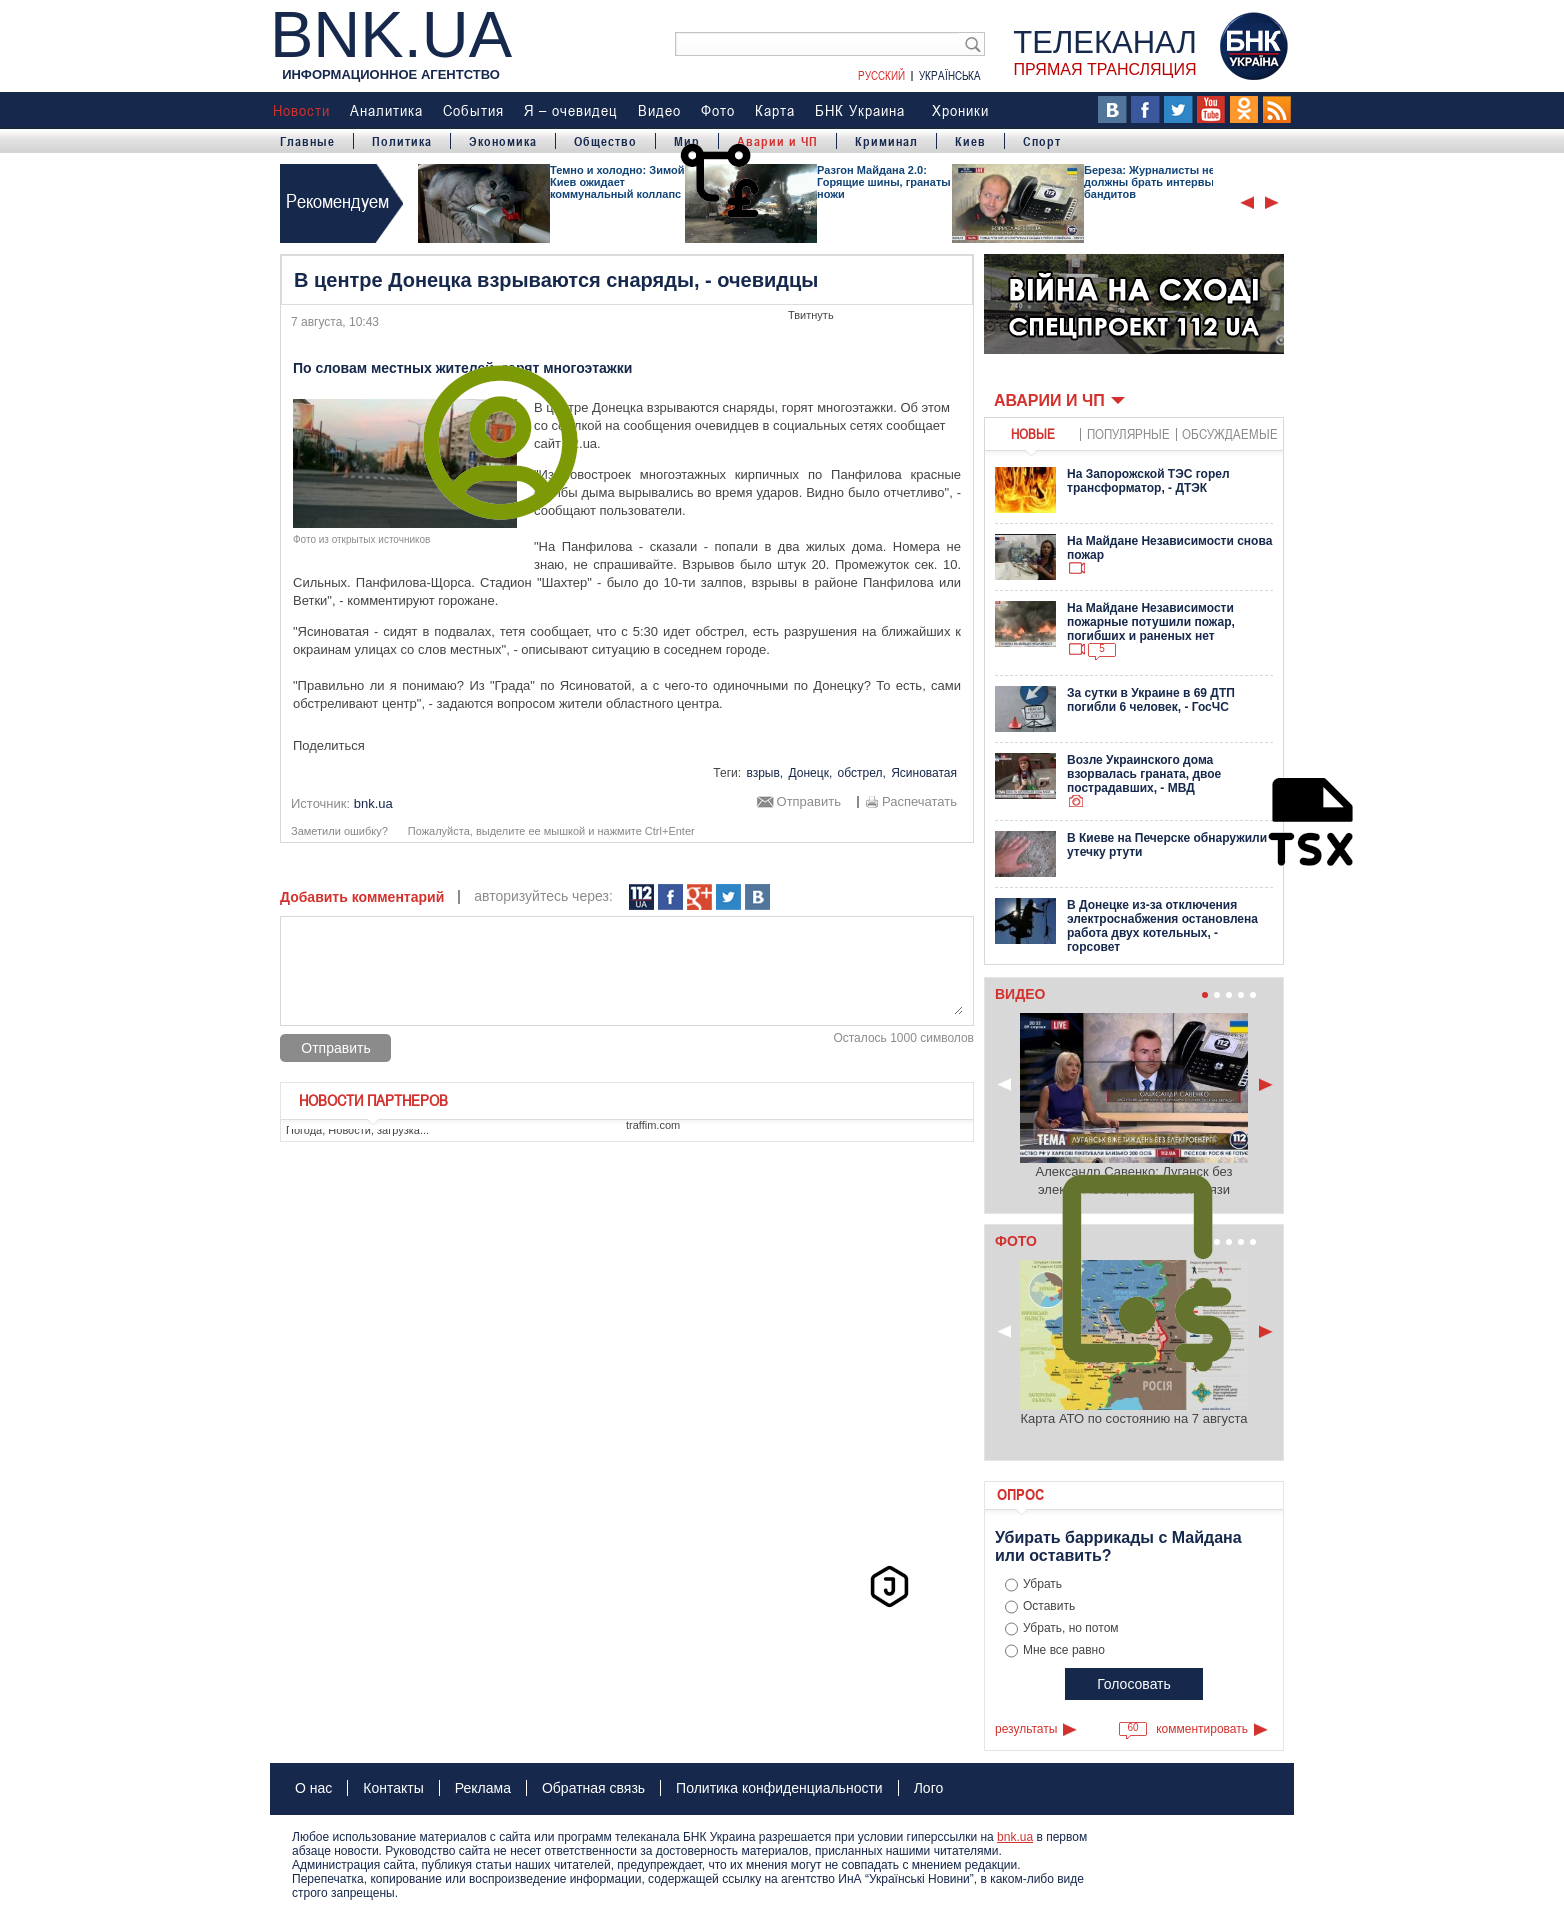 The image size is (1564, 1914). I want to click on transfer funds in pounds sterling, so click(719, 182).